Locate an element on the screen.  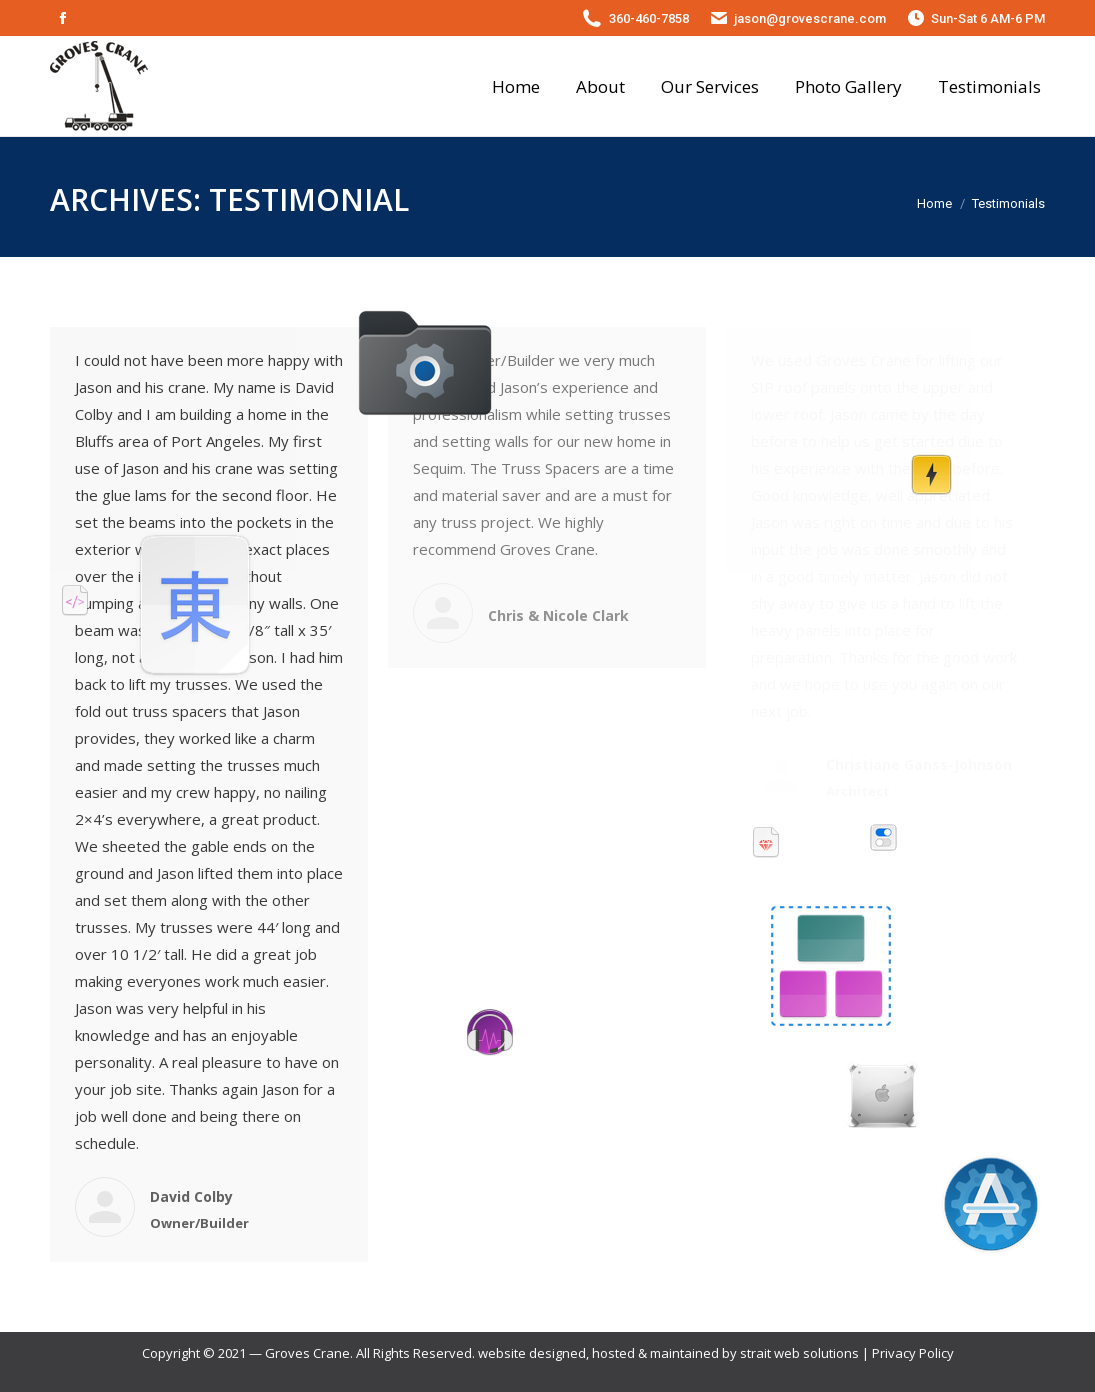
an xml file type indicator is located at coordinates (75, 600).